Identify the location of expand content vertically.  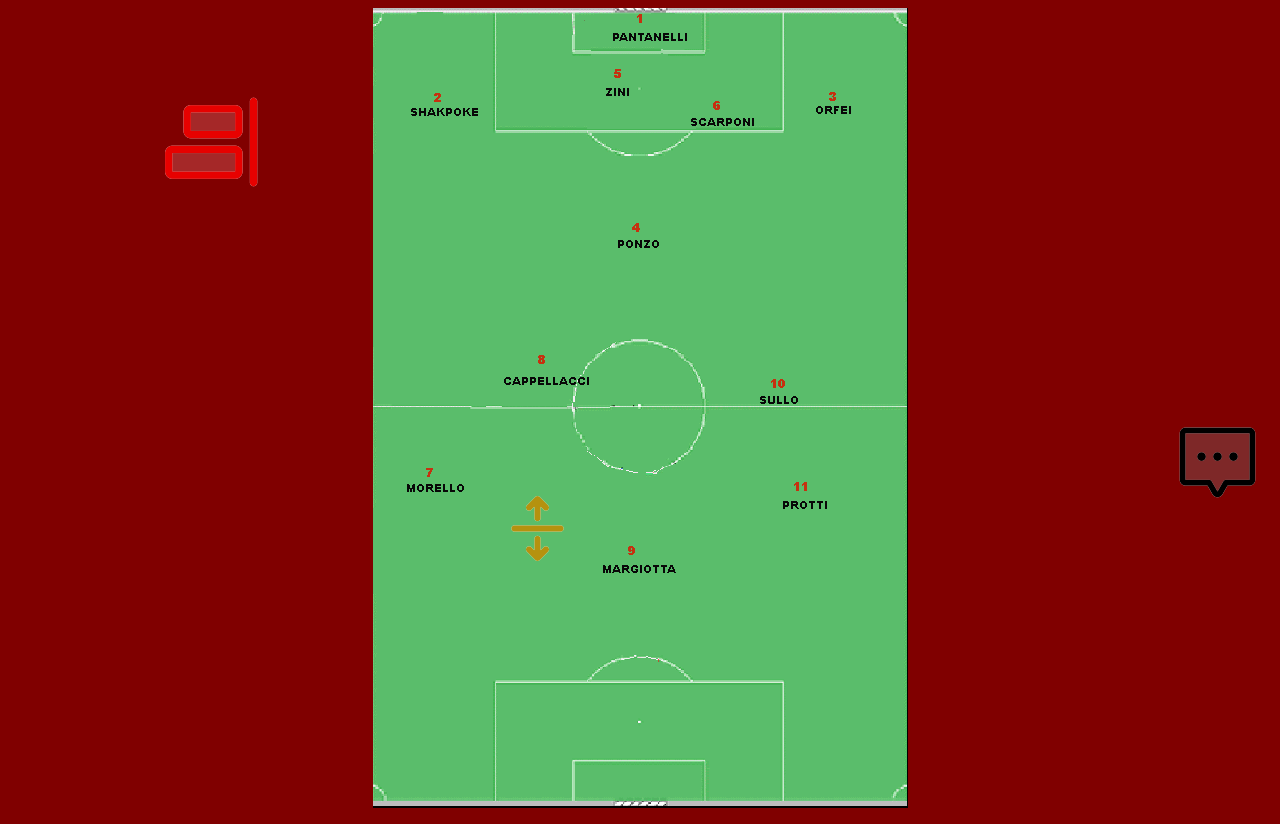
(537, 528).